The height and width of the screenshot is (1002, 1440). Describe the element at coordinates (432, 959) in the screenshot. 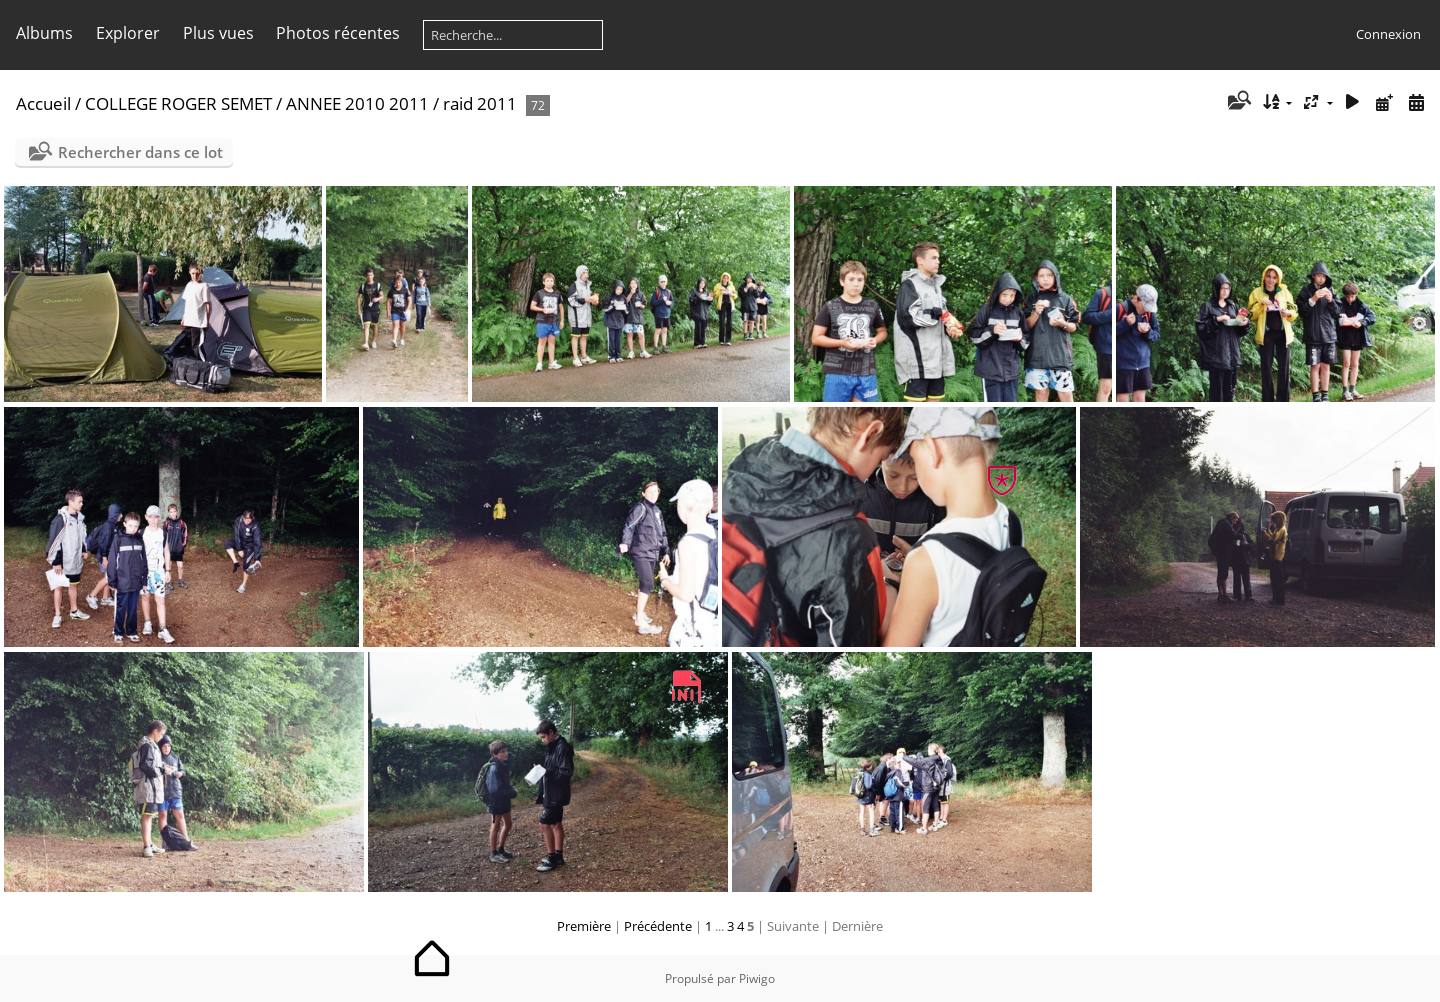

I see `navigate to home screen` at that location.